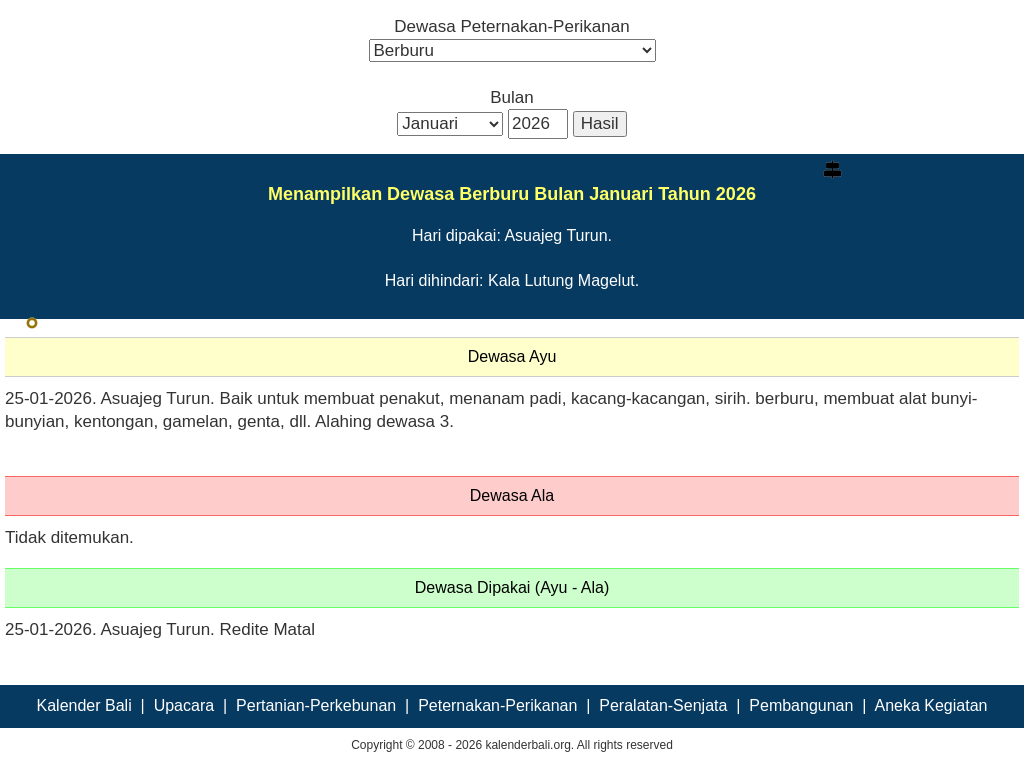 Image resolution: width=1024 pixels, height=780 pixels. What do you see at coordinates (832, 169) in the screenshot?
I see `align objects to horizontal center` at bounding box center [832, 169].